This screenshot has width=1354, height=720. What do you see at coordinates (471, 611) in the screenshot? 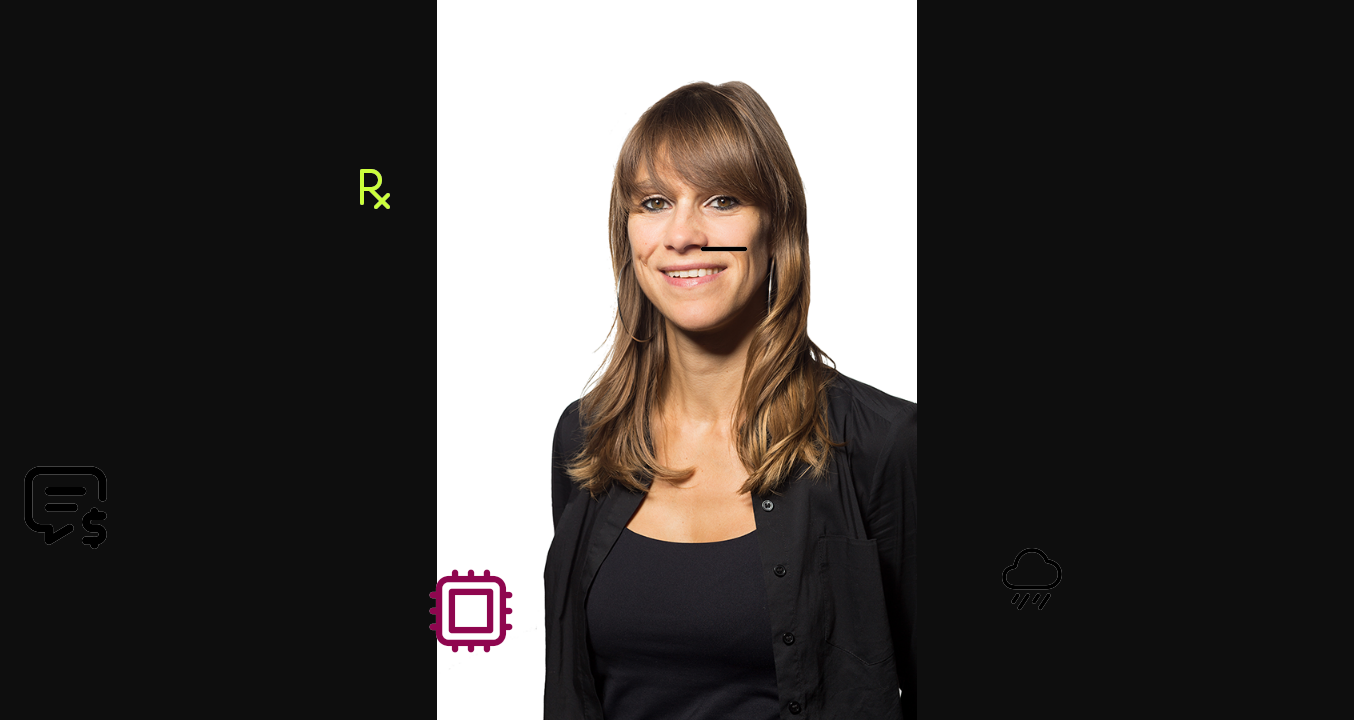
I see `view processor or hardware information` at bounding box center [471, 611].